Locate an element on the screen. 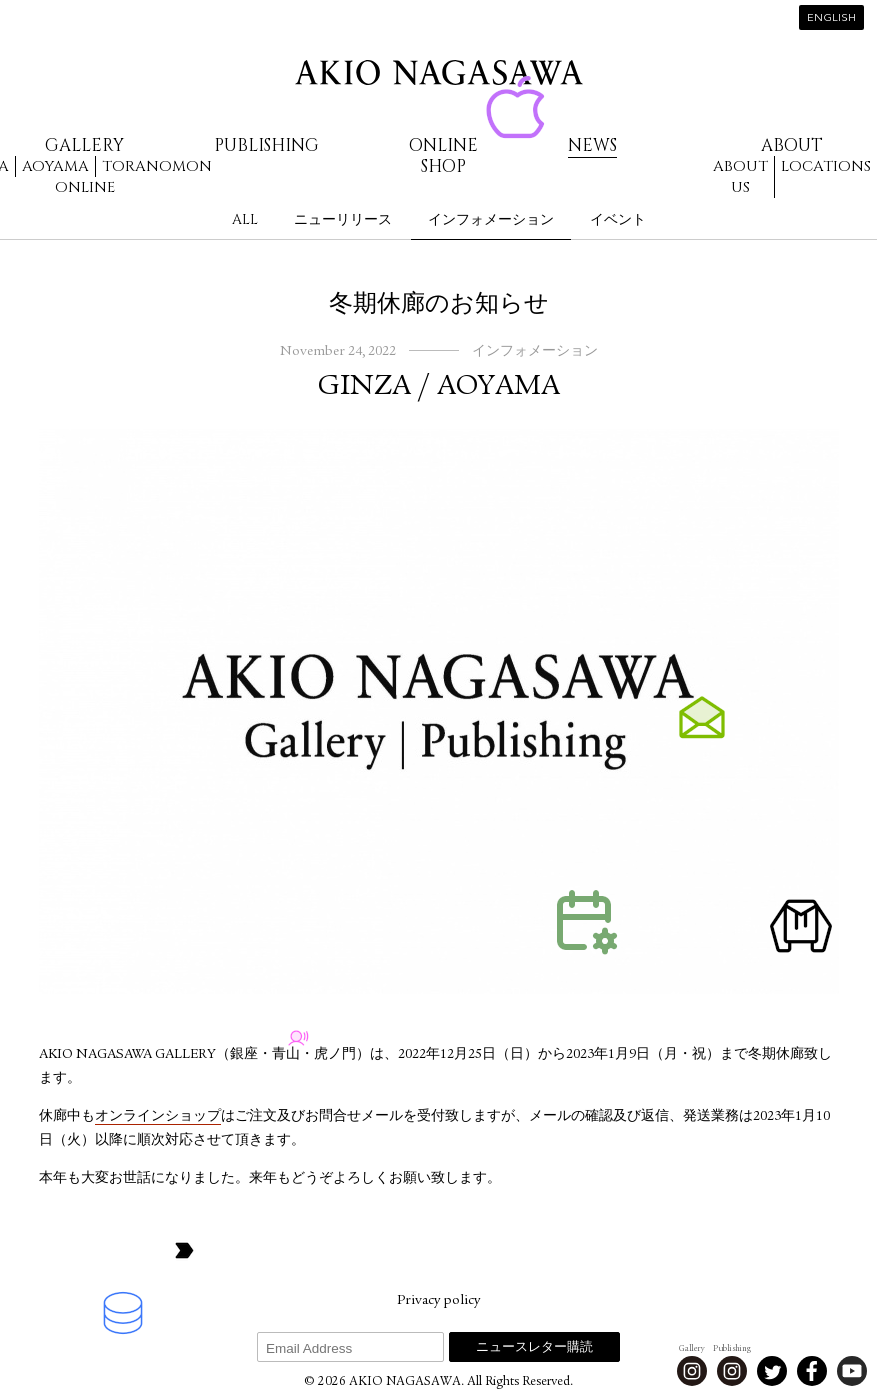 The image size is (877, 1391). mark a message or item as important is located at coordinates (183, 1250).